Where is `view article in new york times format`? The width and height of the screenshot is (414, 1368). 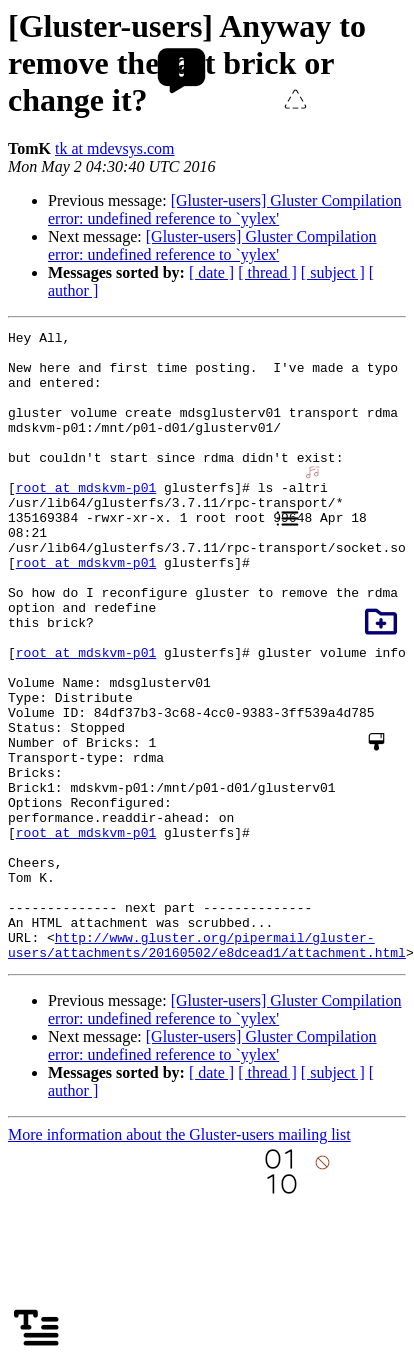 view article in new york times format is located at coordinates (35, 1326).